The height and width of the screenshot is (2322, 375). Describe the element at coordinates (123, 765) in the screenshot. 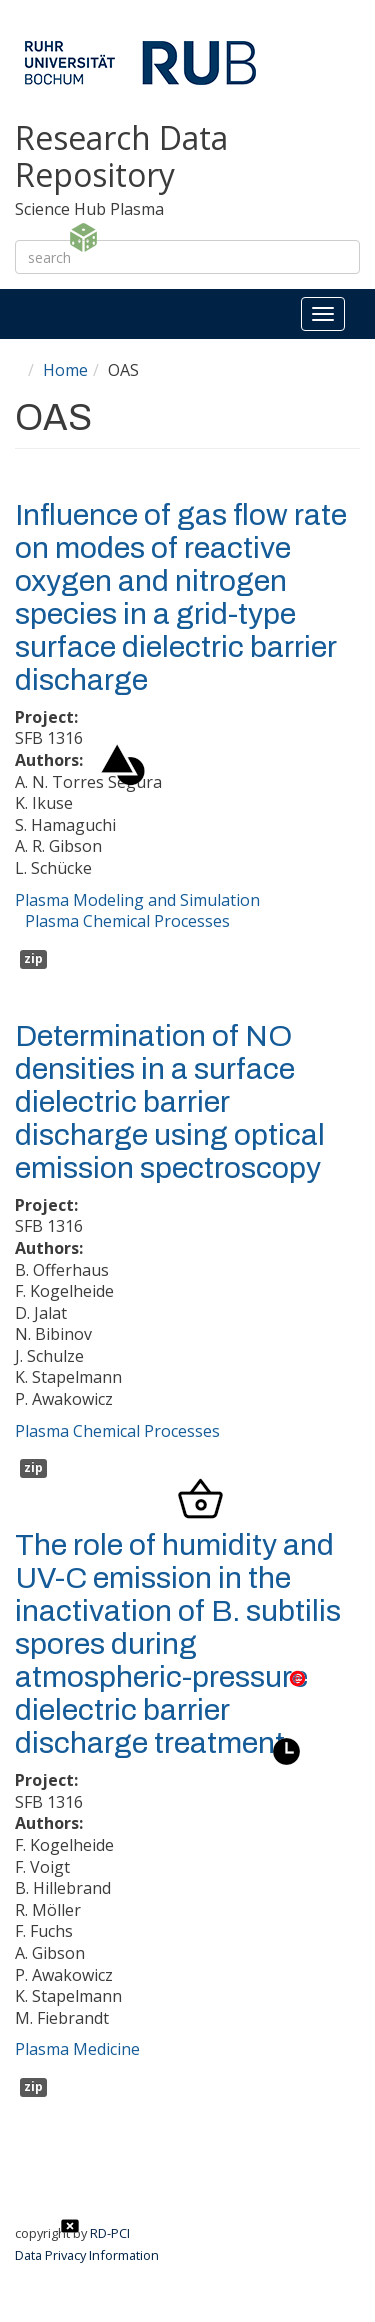

I see `access shape tools or drawing options` at that location.